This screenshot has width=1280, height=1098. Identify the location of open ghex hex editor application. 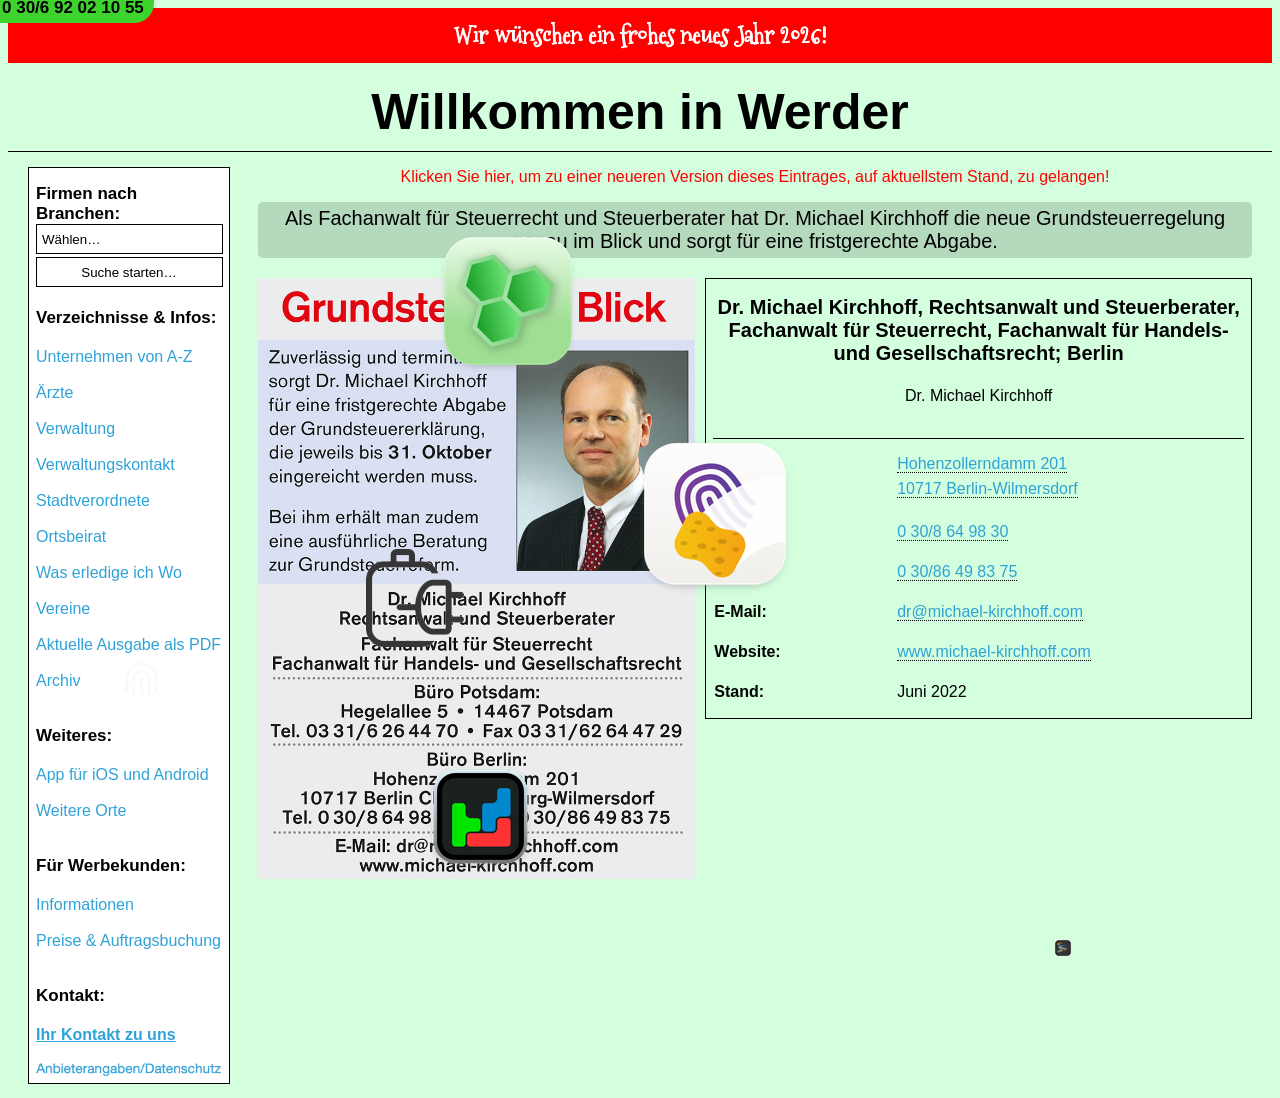
(508, 301).